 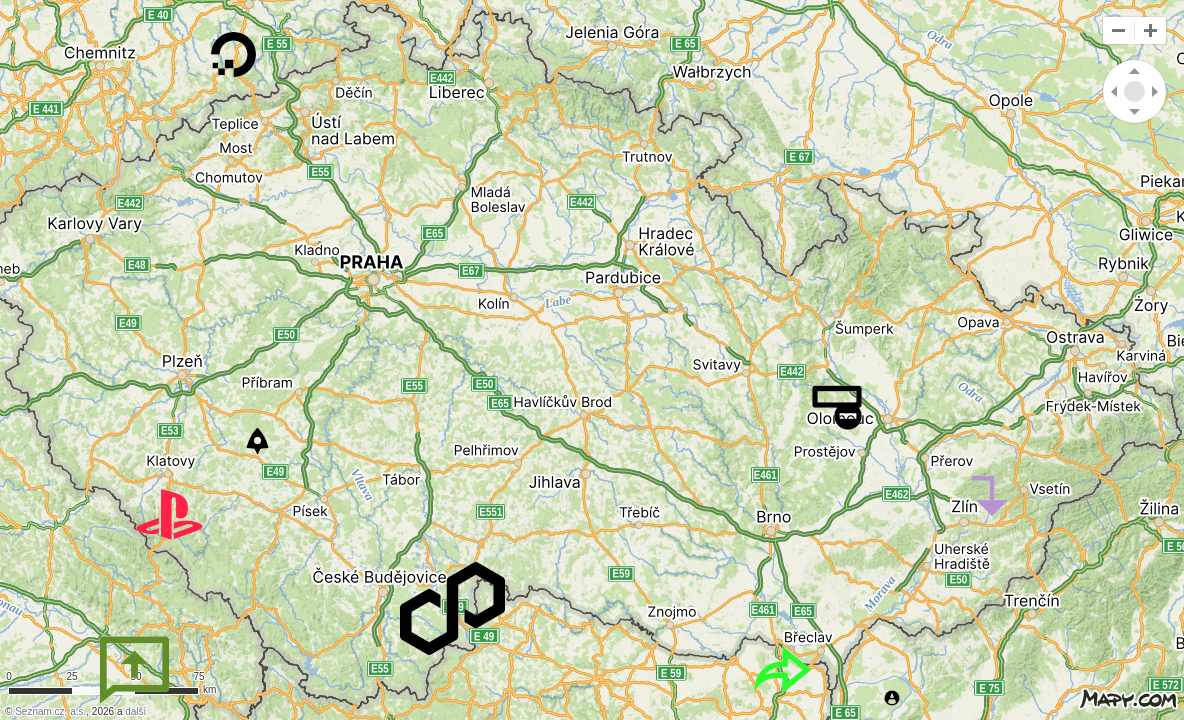 I want to click on DigitalOcean logo, so click(x=233, y=54).